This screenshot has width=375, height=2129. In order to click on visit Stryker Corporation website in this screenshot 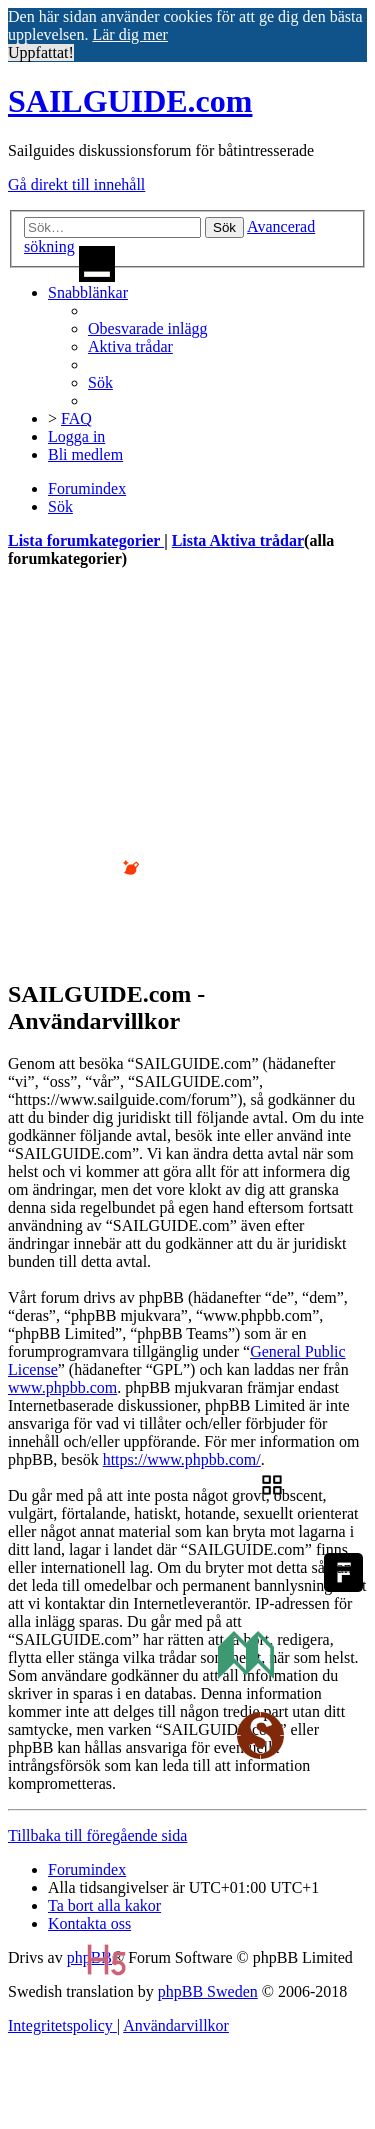, I will do `click(260, 1735)`.